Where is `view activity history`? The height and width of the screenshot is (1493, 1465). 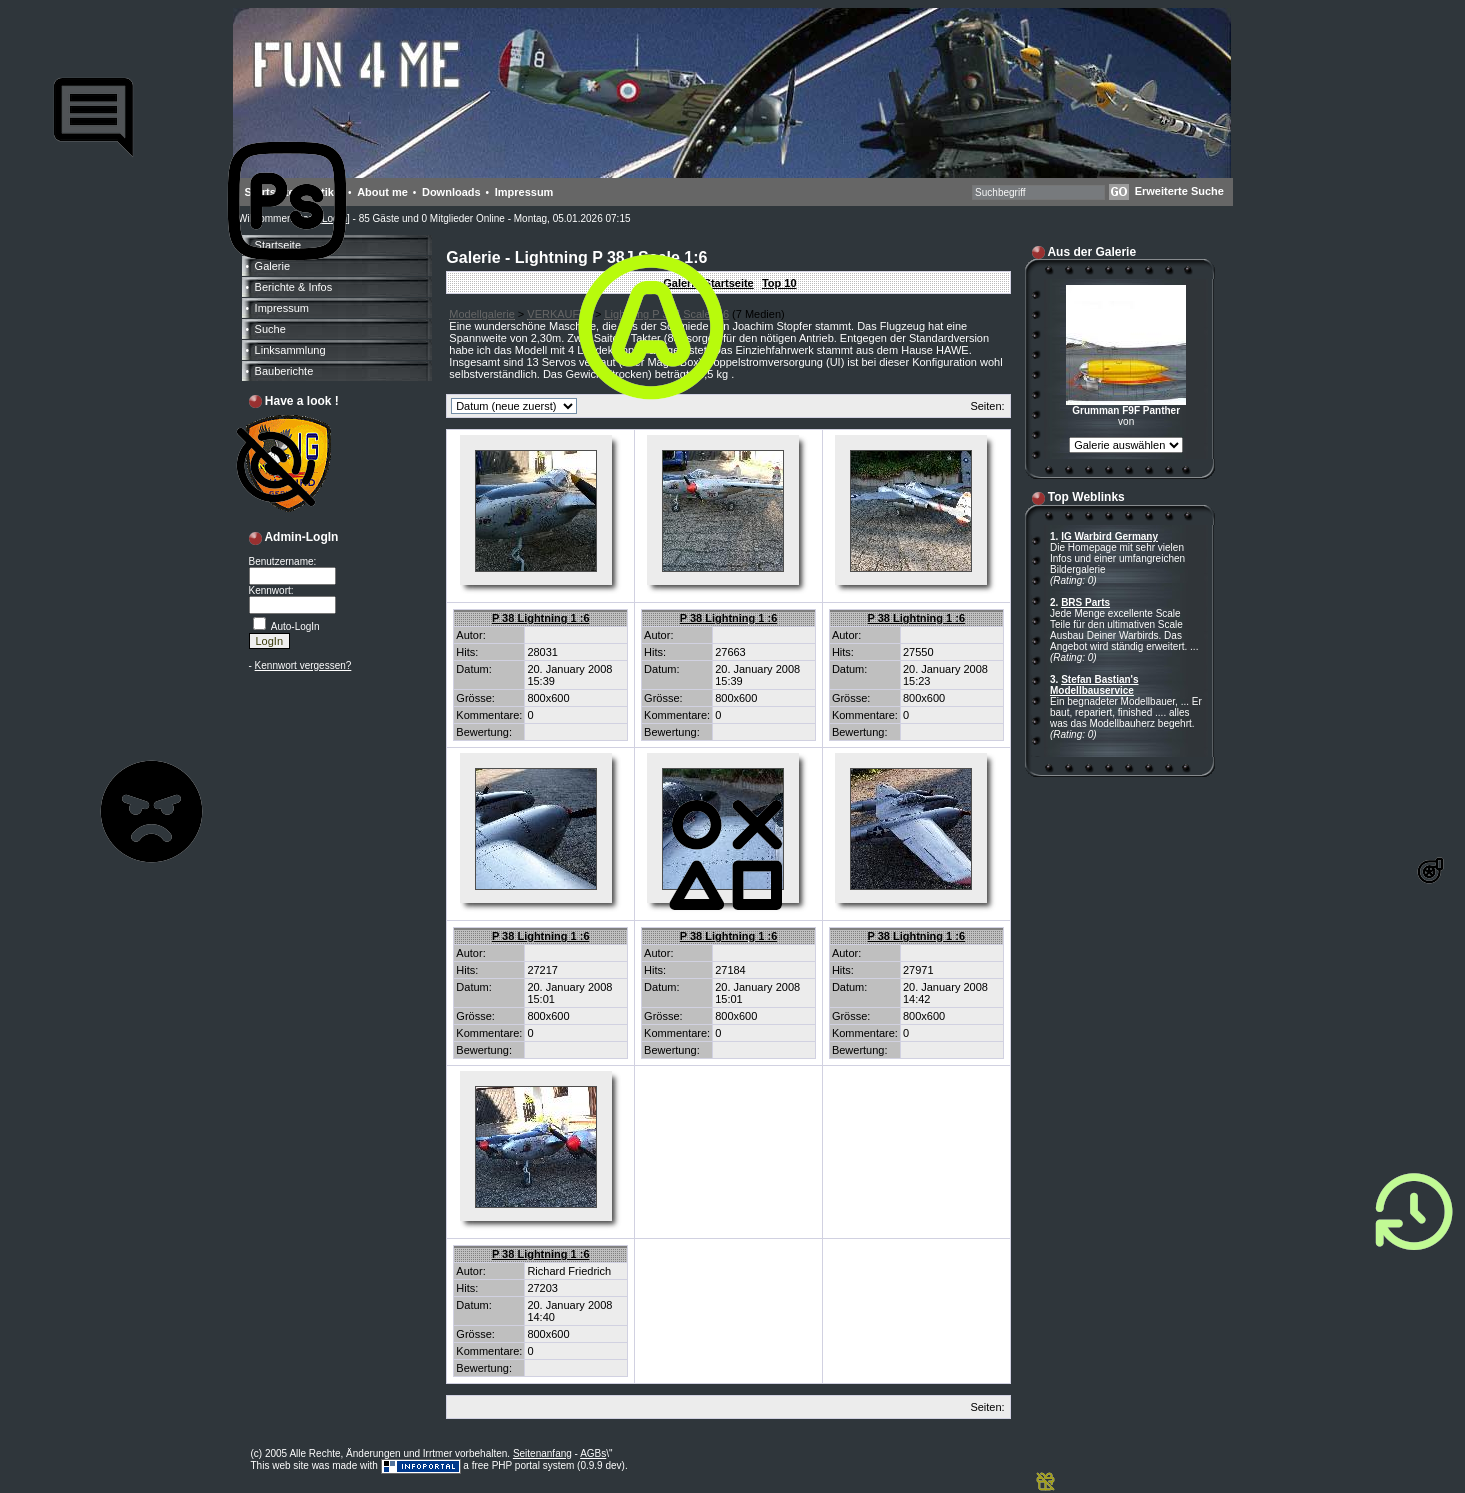 view activity history is located at coordinates (1414, 1212).